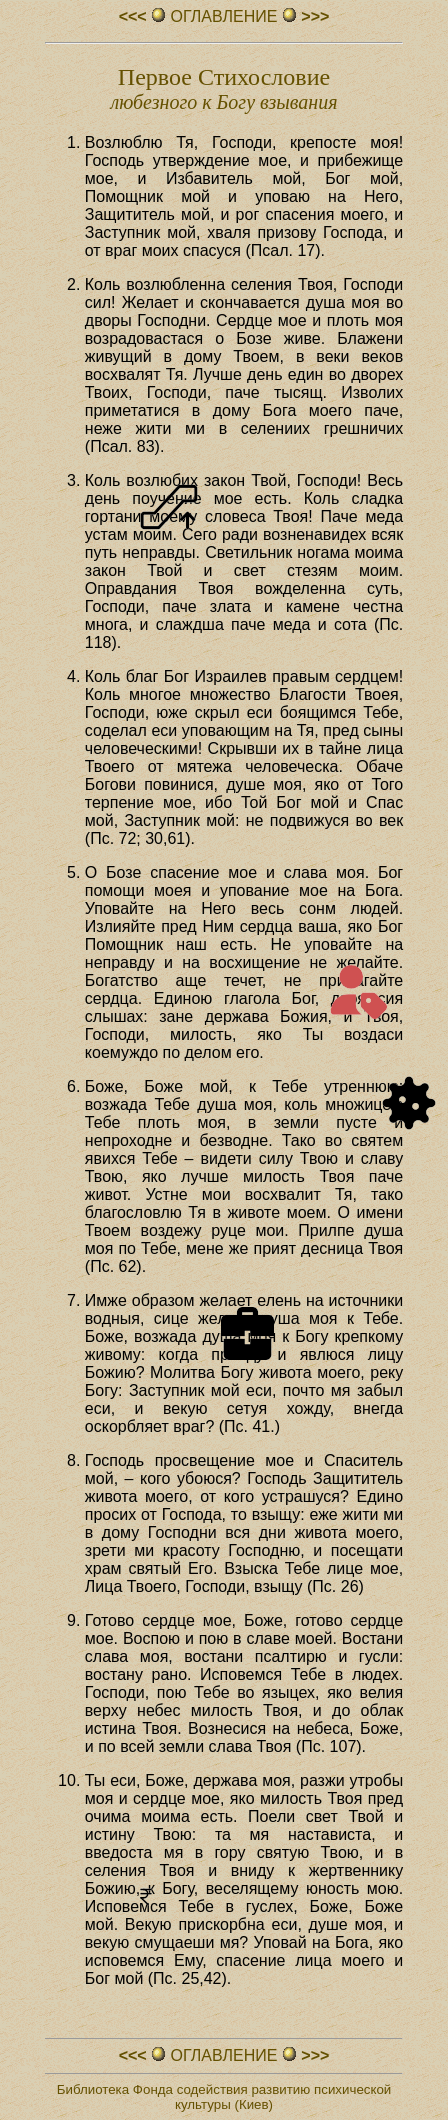 The height and width of the screenshot is (2120, 448). What do you see at coordinates (146, 1897) in the screenshot?
I see `view price or amount in indian rupees` at bounding box center [146, 1897].